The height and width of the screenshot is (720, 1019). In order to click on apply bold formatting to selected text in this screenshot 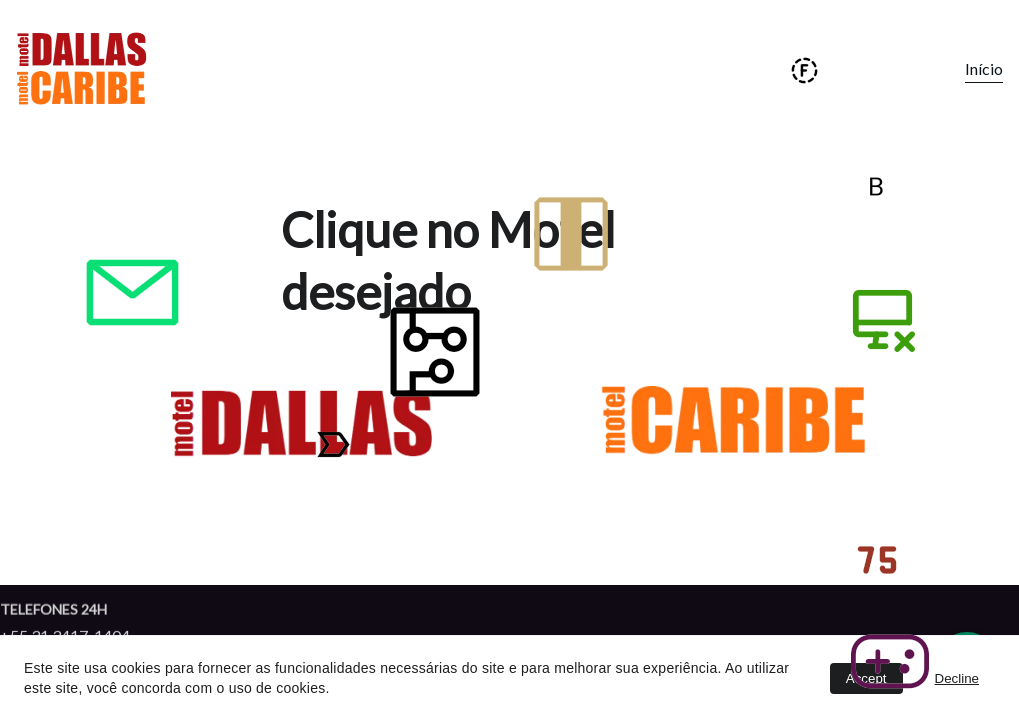, I will do `click(875, 186)`.